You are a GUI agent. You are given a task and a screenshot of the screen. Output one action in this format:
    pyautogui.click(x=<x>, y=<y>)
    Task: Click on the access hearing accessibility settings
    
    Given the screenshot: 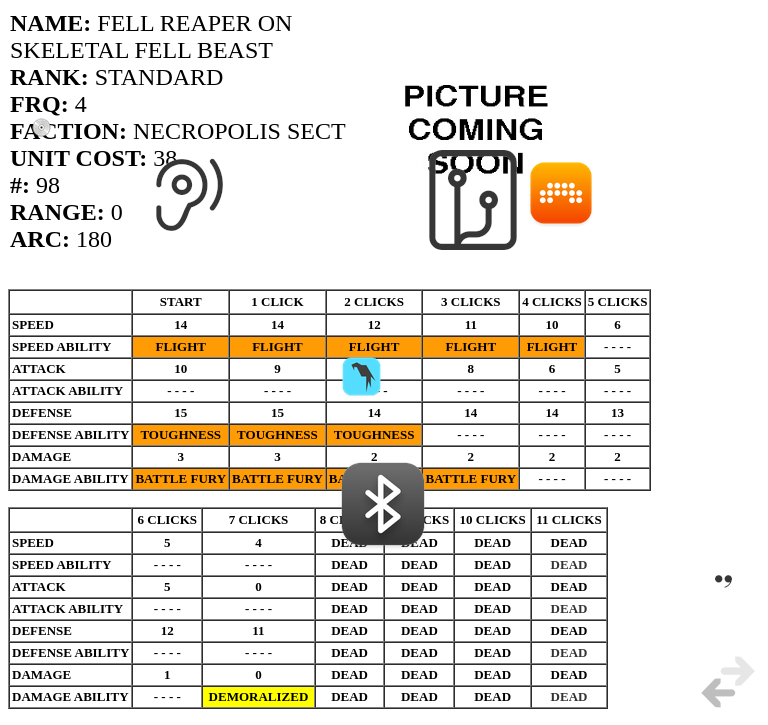 What is the action you would take?
    pyautogui.click(x=187, y=195)
    